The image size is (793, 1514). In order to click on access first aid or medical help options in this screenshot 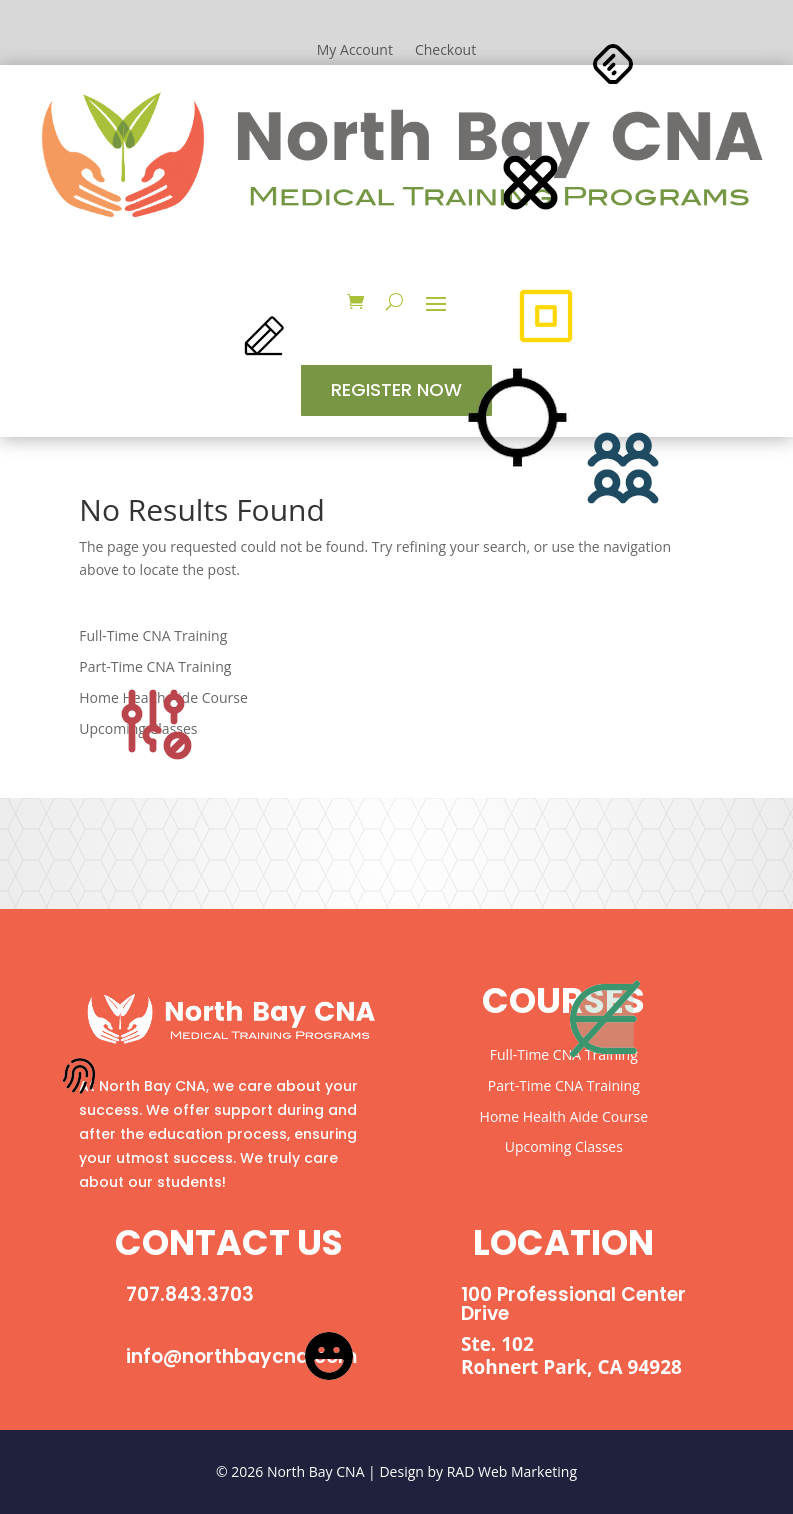, I will do `click(530, 182)`.